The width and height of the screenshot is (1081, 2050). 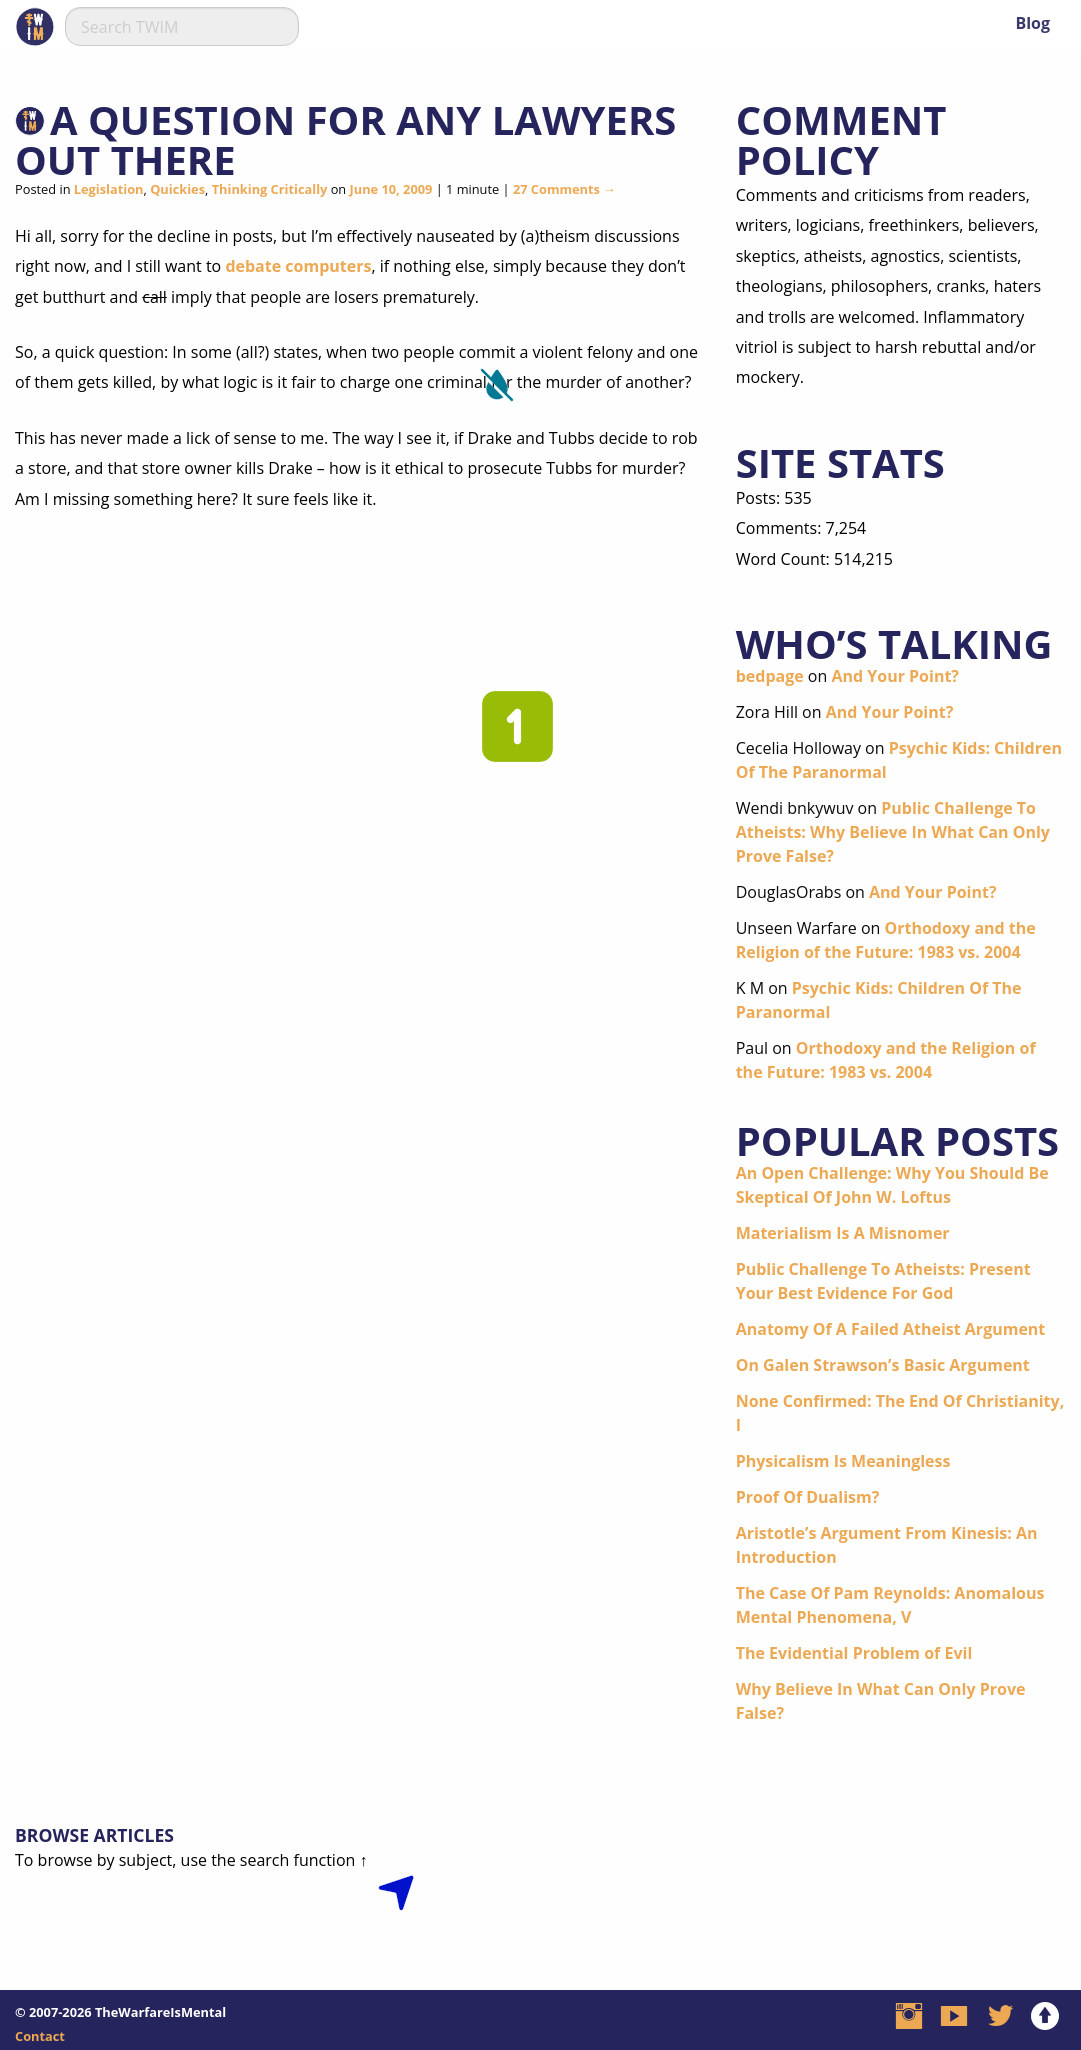 I want to click on indicates step one in a numbered sequence, so click(x=517, y=726).